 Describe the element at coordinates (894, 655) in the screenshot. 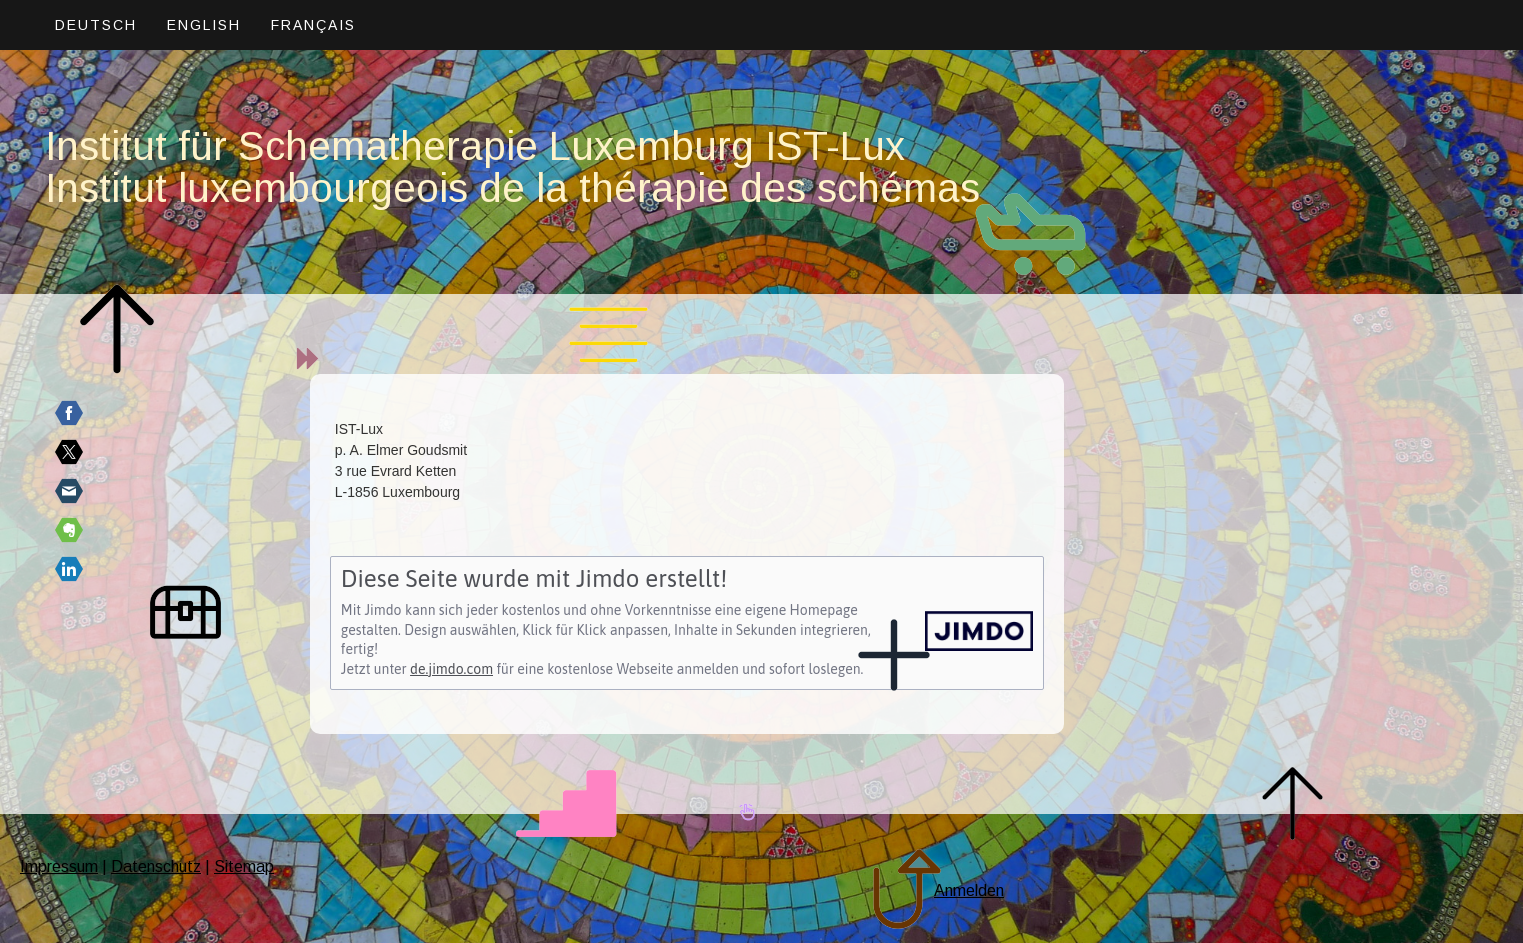

I see `add a new item` at that location.